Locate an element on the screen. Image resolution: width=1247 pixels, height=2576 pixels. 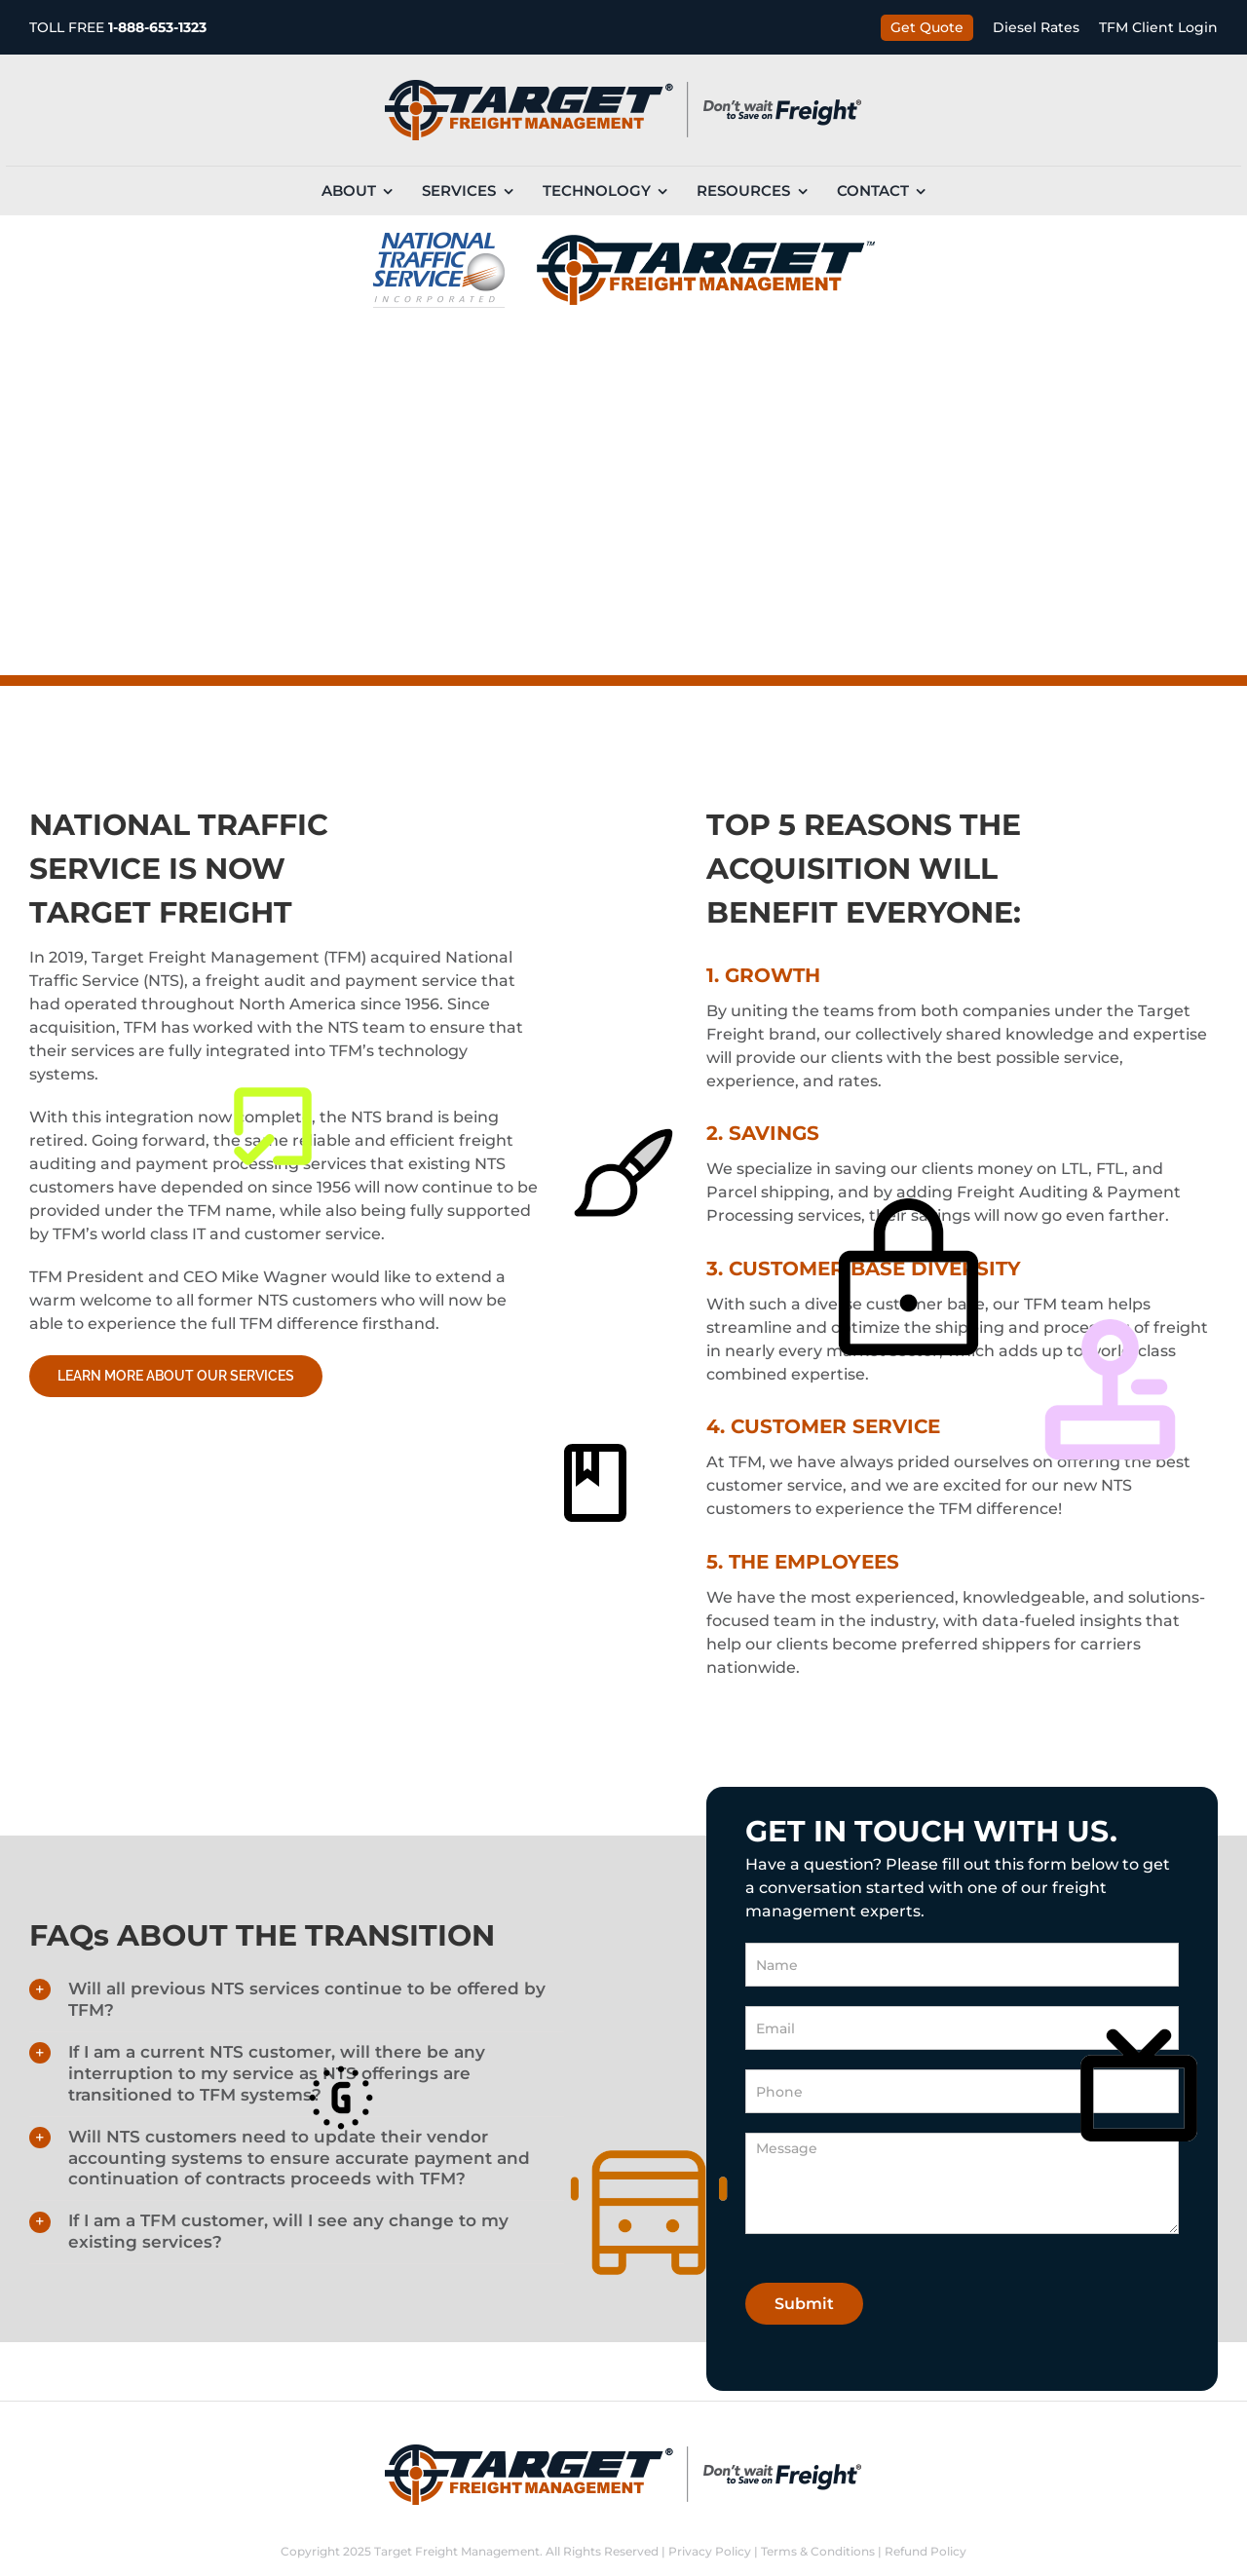
google account or service indicator is located at coordinates (341, 2098).